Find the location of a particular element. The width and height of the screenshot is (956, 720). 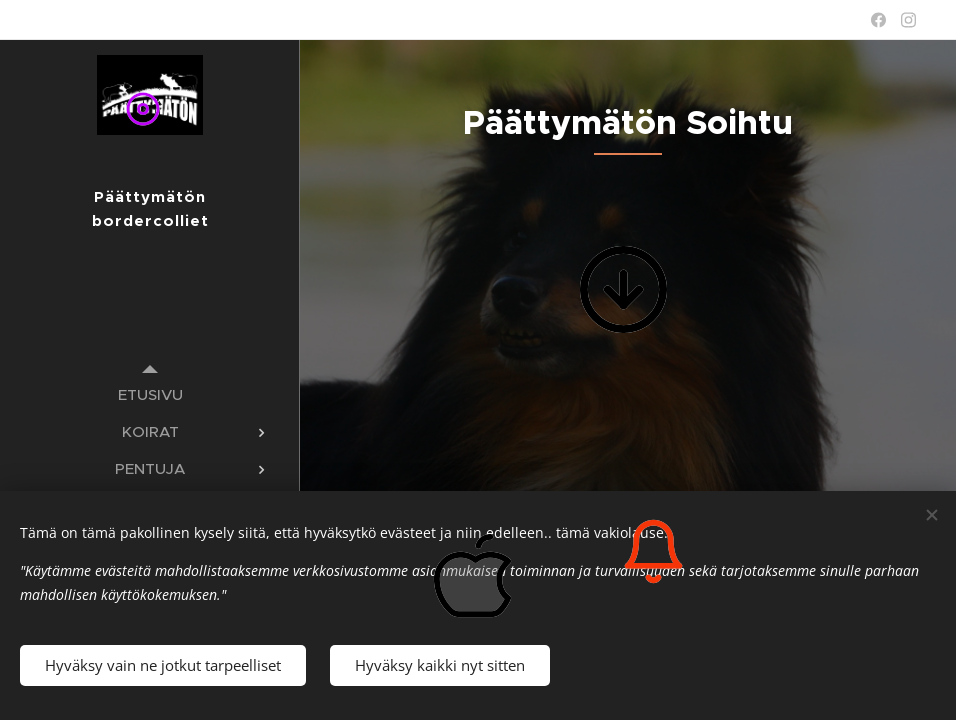

view notifications is located at coordinates (653, 551).